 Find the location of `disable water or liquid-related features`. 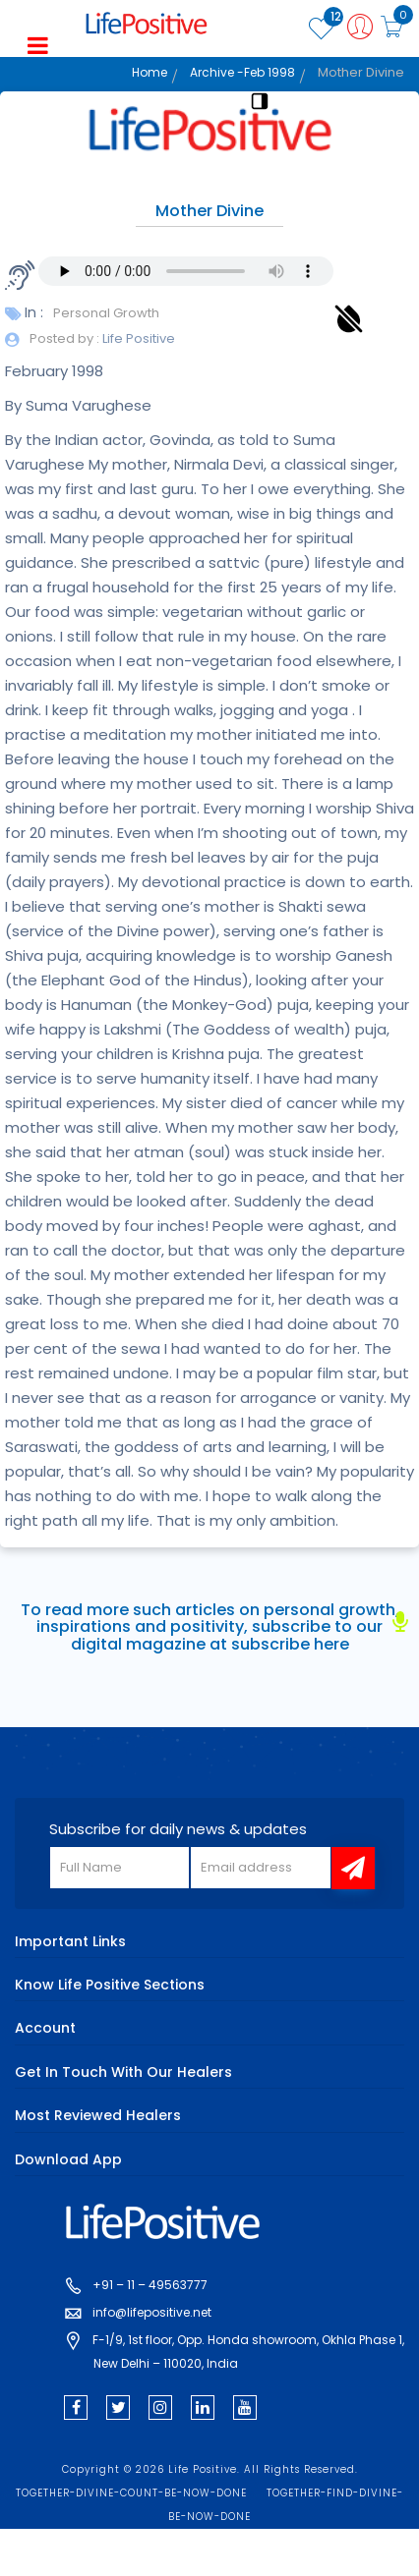

disable water or liquid-related features is located at coordinates (348, 318).